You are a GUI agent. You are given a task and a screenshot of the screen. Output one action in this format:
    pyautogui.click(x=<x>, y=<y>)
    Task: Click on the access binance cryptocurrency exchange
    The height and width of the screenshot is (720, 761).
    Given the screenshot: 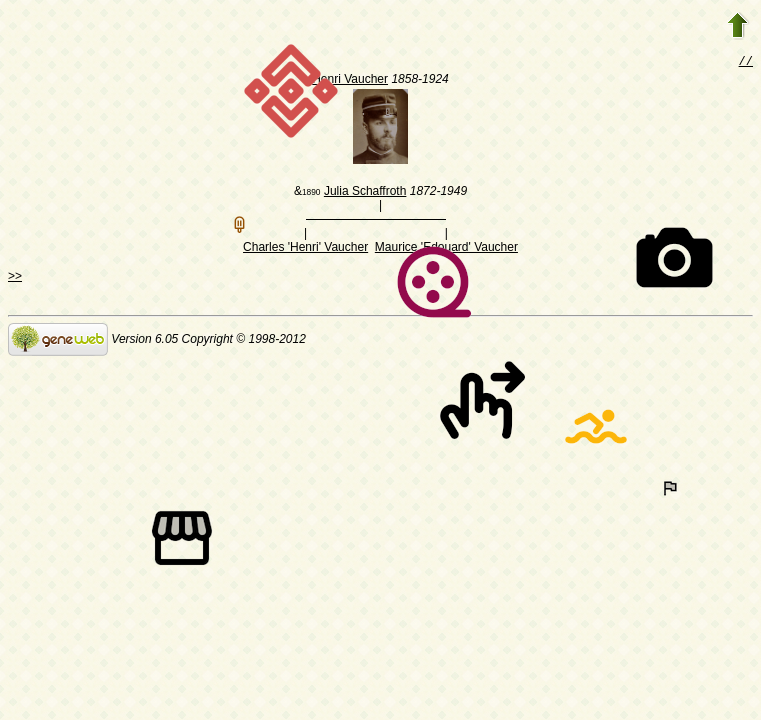 What is the action you would take?
    pyautogui.click(x=291, y=91)
    